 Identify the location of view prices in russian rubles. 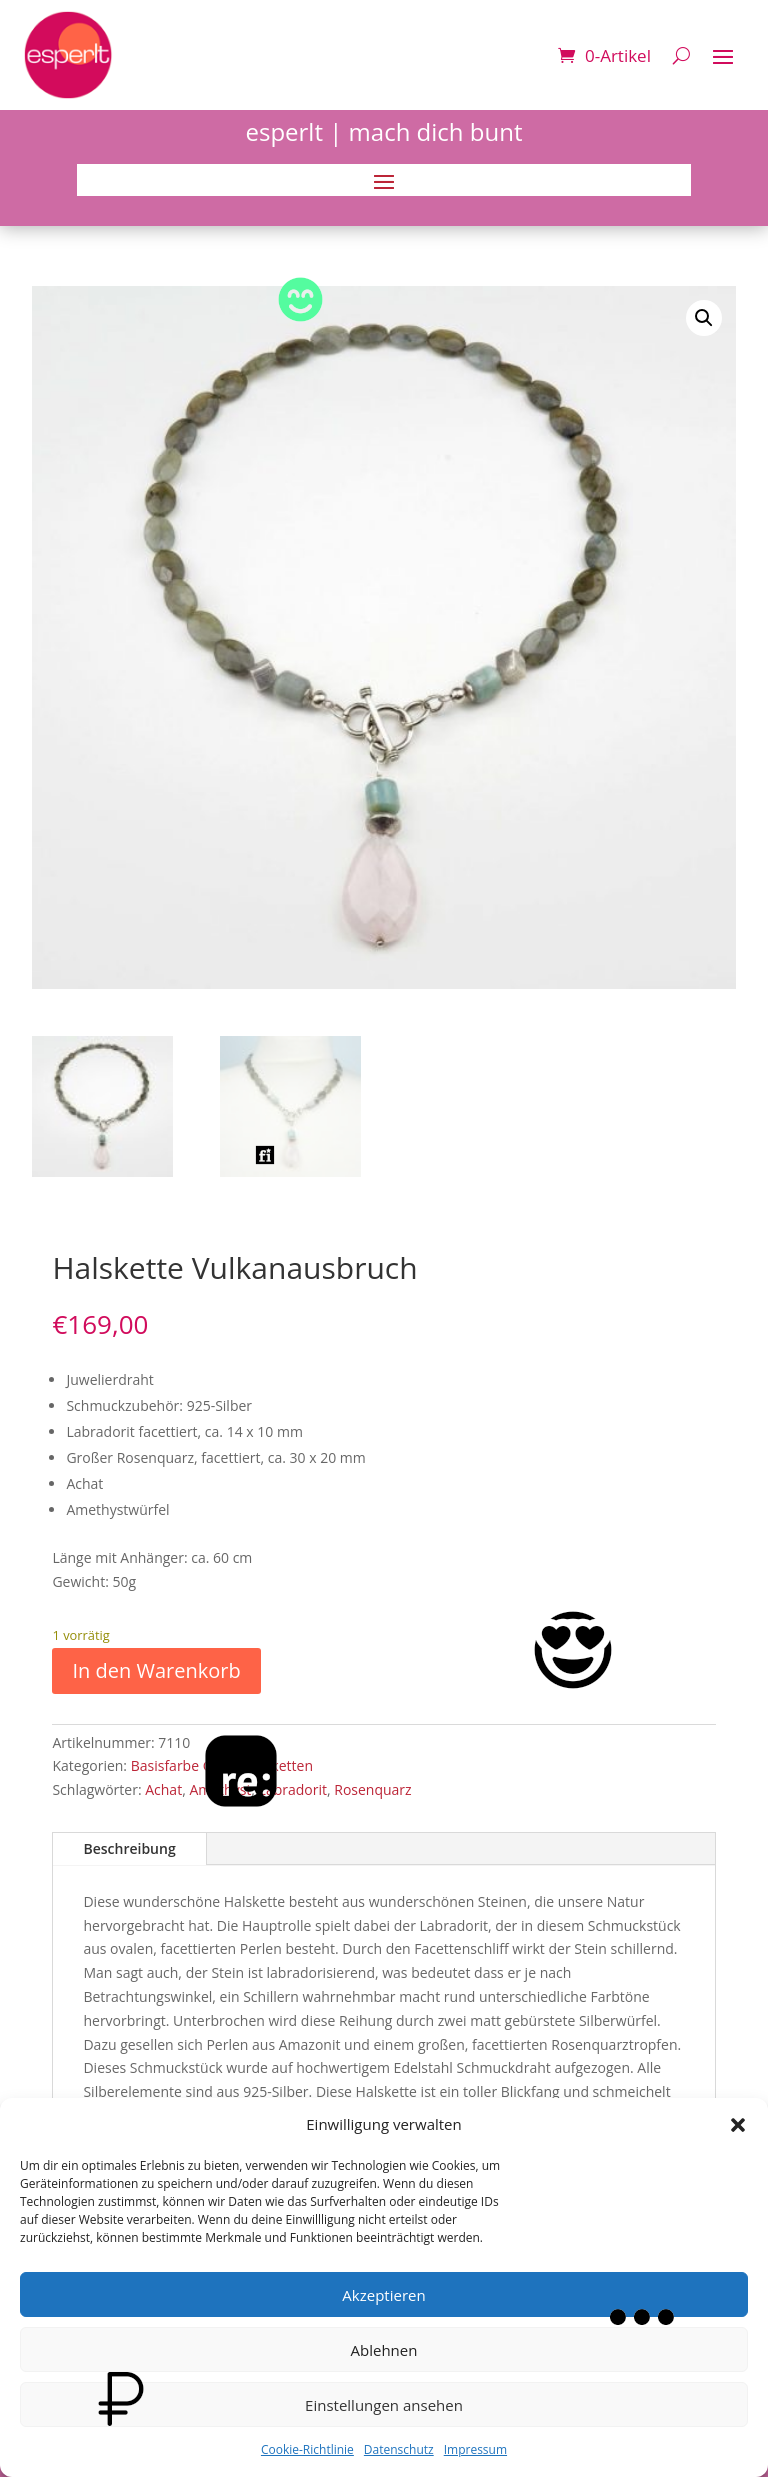
(121, 2399).